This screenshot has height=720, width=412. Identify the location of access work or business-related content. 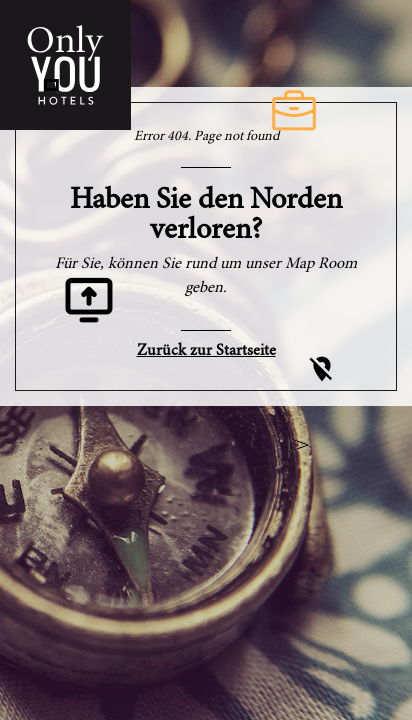
(294, 112).